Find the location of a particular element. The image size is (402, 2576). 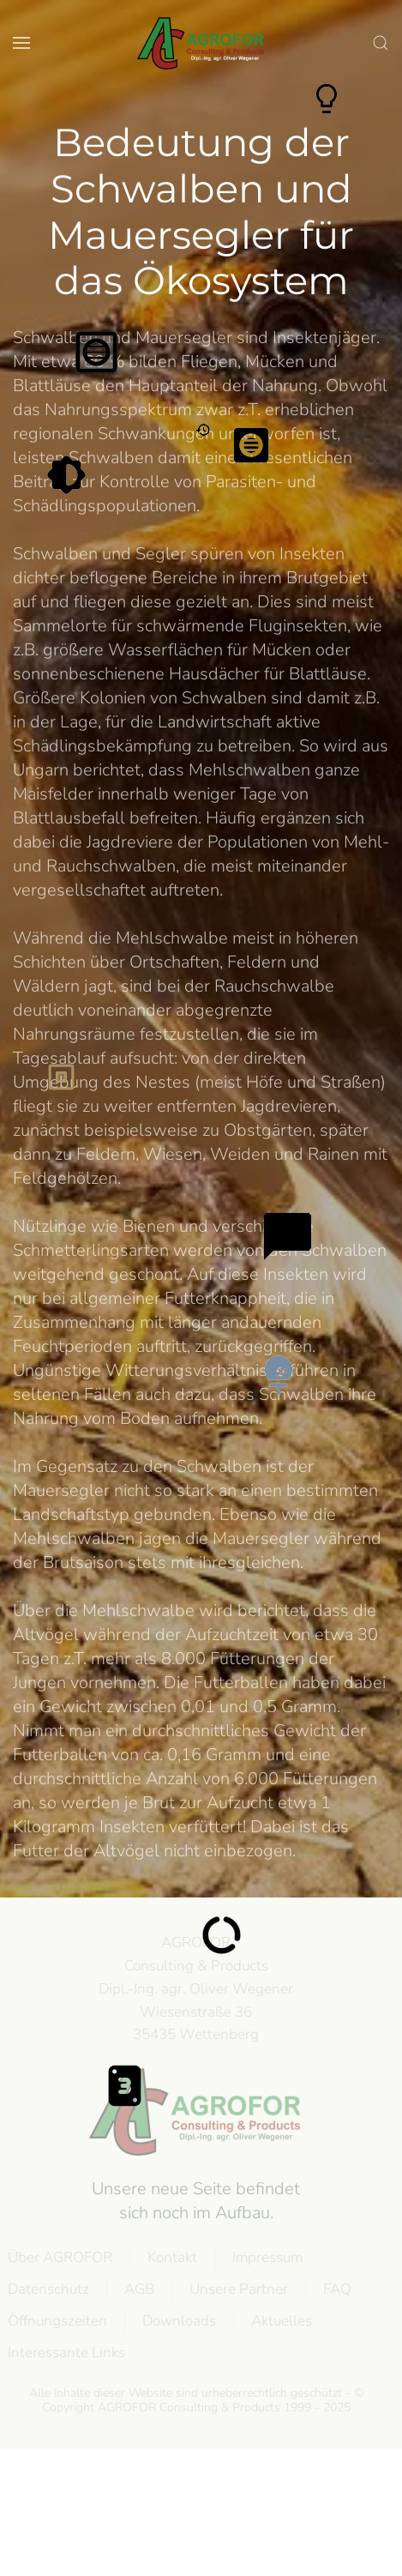

view browsing or activity history is located at coordinates (203, 430).